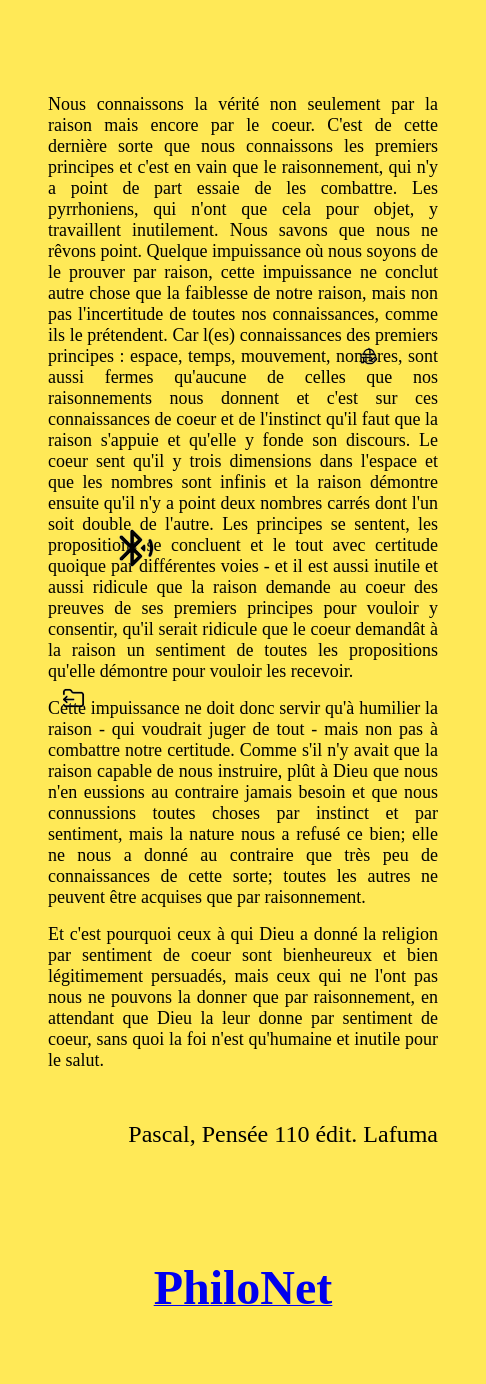  What do you see at coordinates (73, 698) in the screenshot?
I see `export files from folder` at bounding box center [73, 698].